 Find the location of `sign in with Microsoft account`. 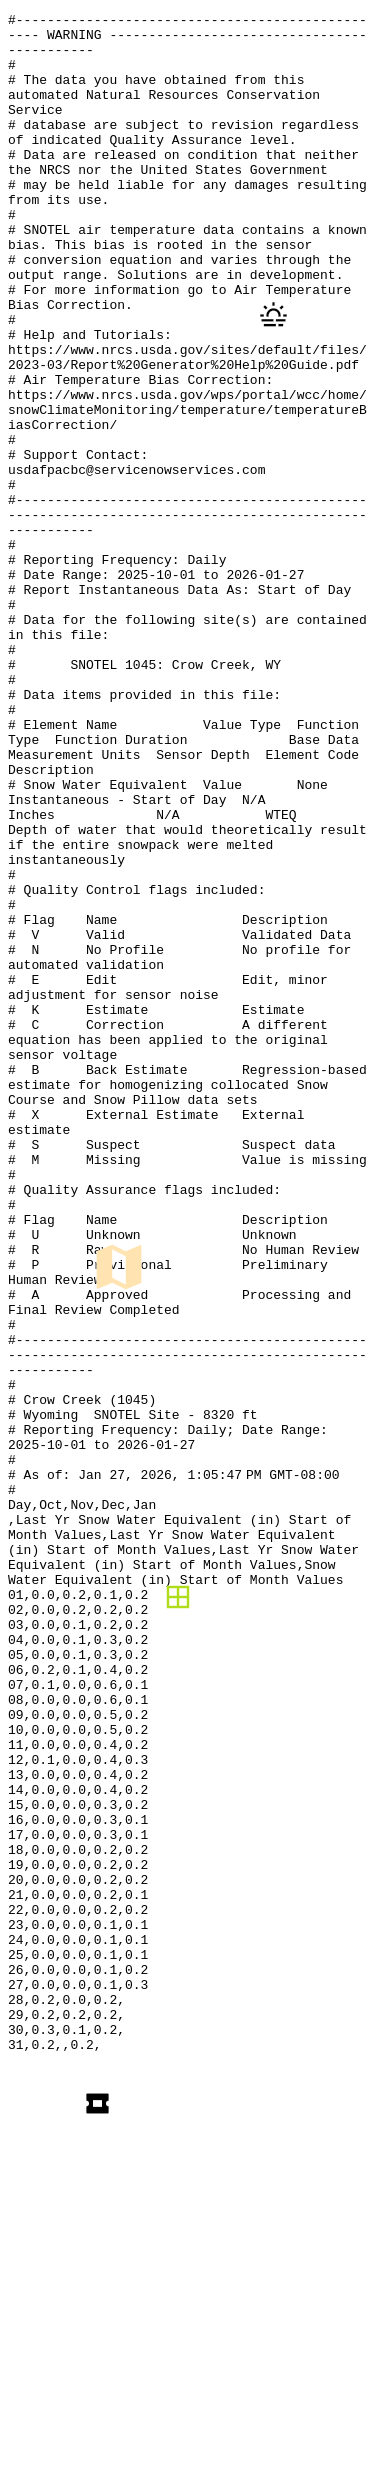

sign in with Microsoft account is located at coordinates (178, 1597).